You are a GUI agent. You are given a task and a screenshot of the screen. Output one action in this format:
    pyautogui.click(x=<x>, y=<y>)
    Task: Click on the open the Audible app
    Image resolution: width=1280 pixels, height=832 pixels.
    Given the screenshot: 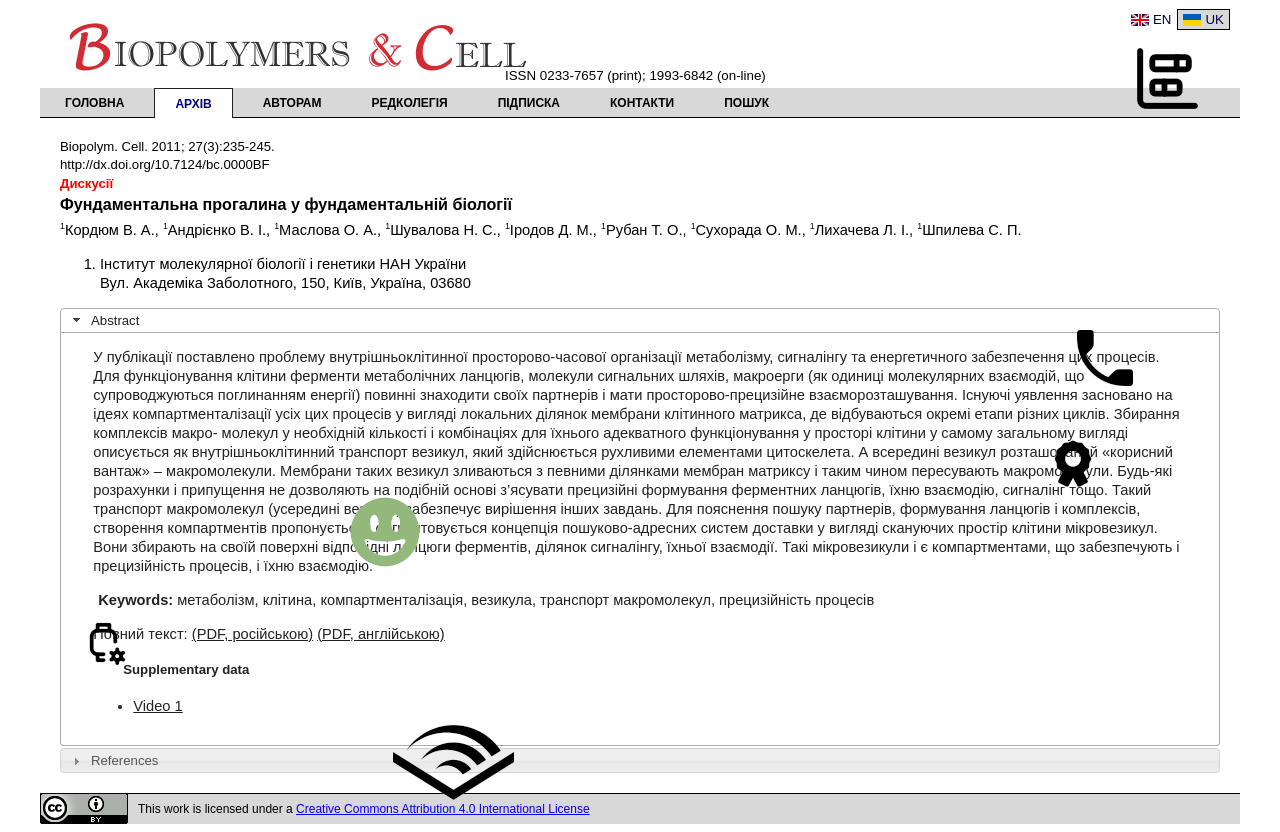 What is the action you would take?
    pyautogui.click(x=453, y=762)
    